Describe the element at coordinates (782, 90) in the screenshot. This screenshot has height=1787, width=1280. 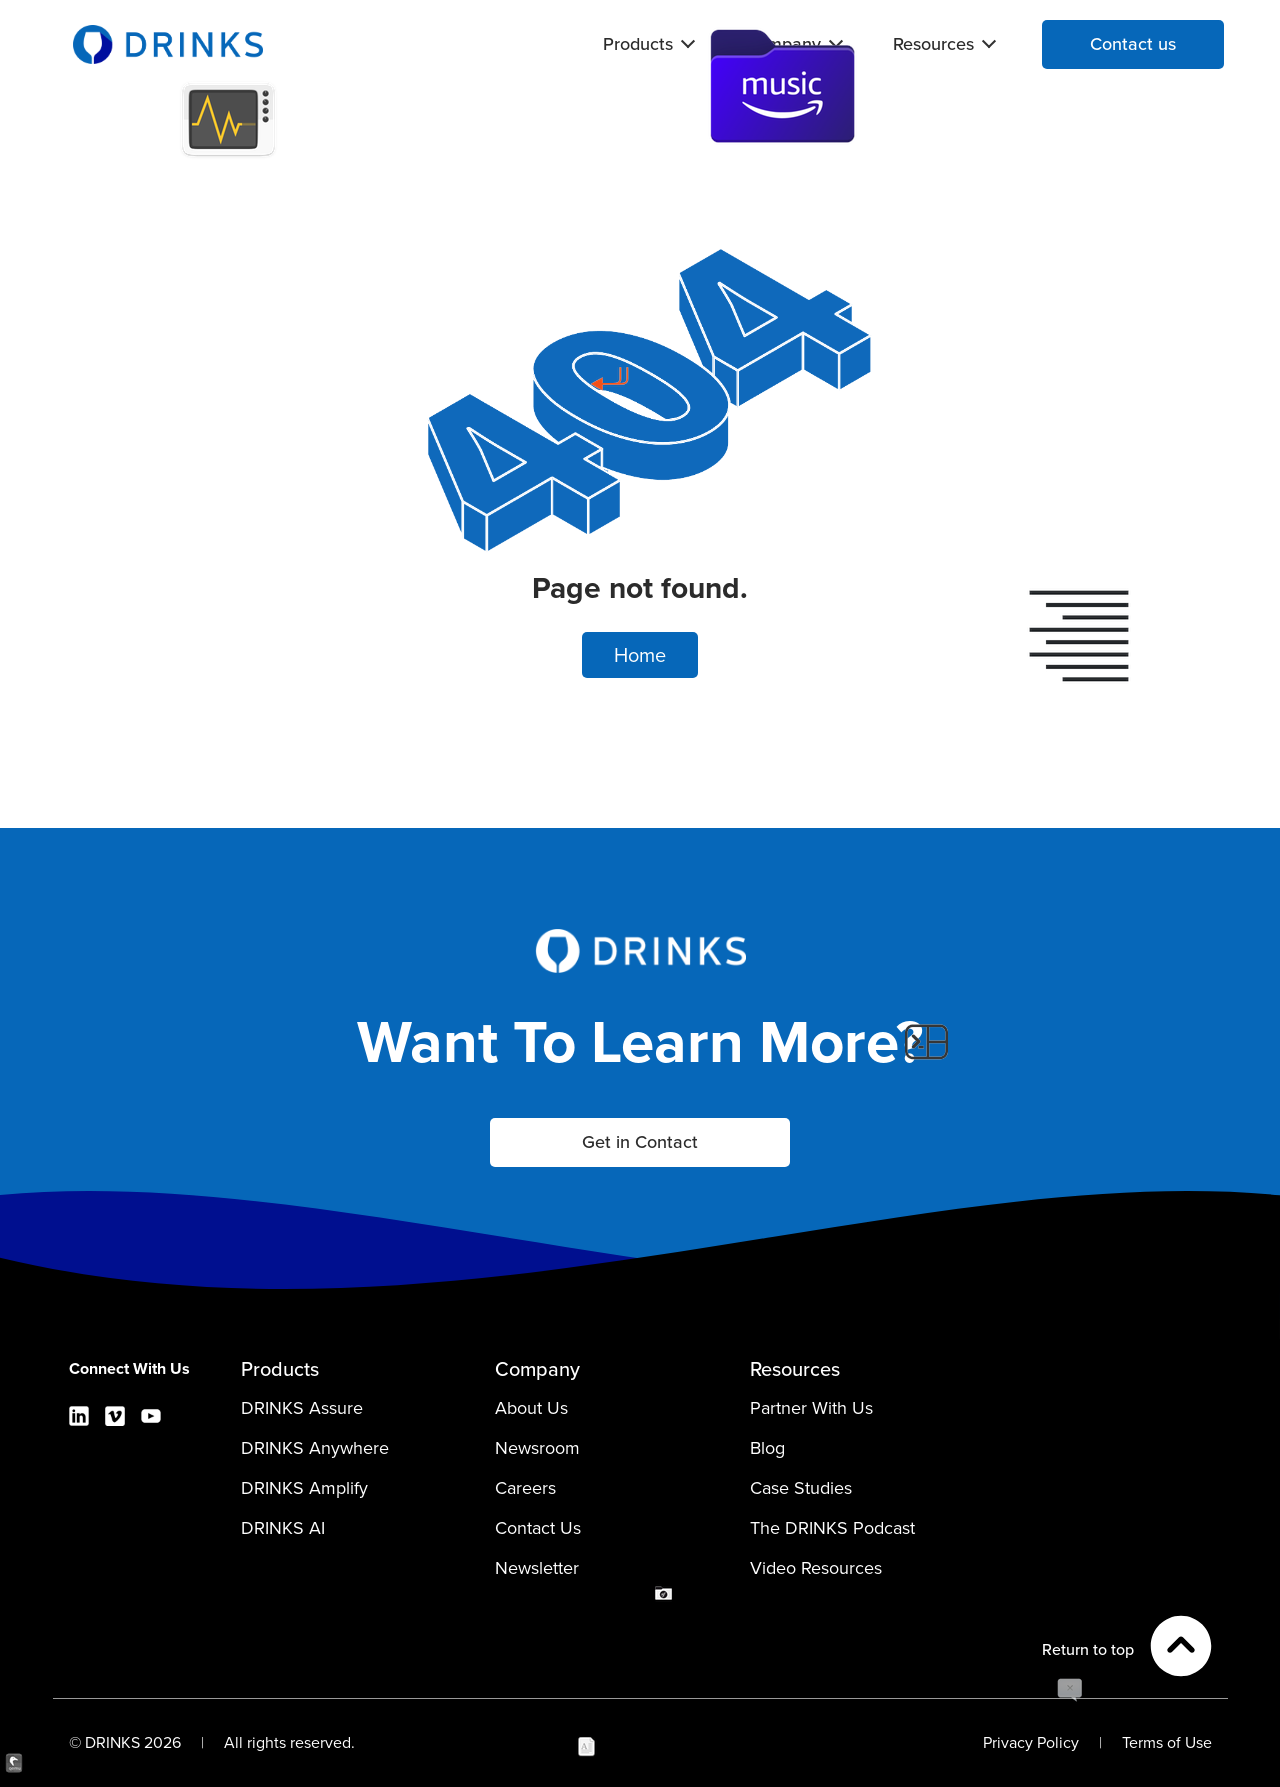
I see `open folder containing amazon music files` at that location.